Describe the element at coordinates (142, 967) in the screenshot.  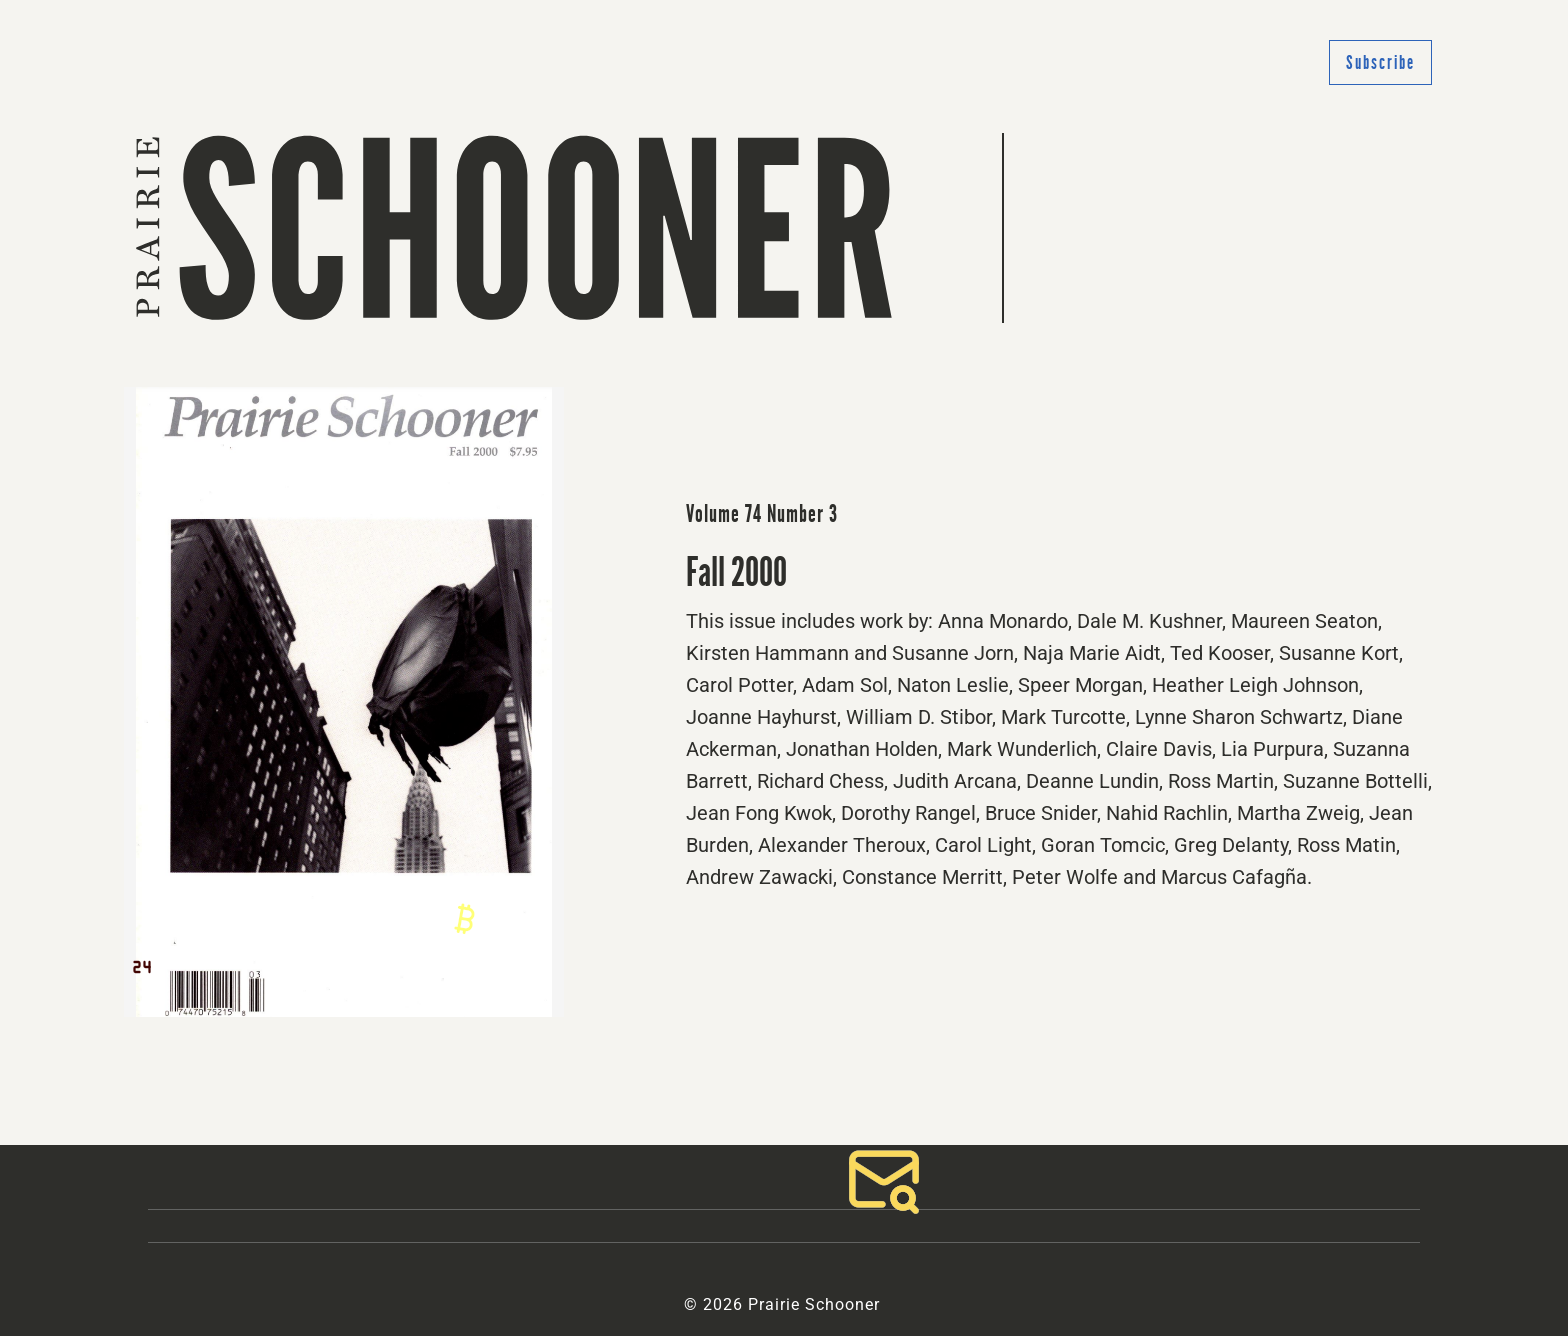
I see `indicates 24-hour time format or availability` at that location.